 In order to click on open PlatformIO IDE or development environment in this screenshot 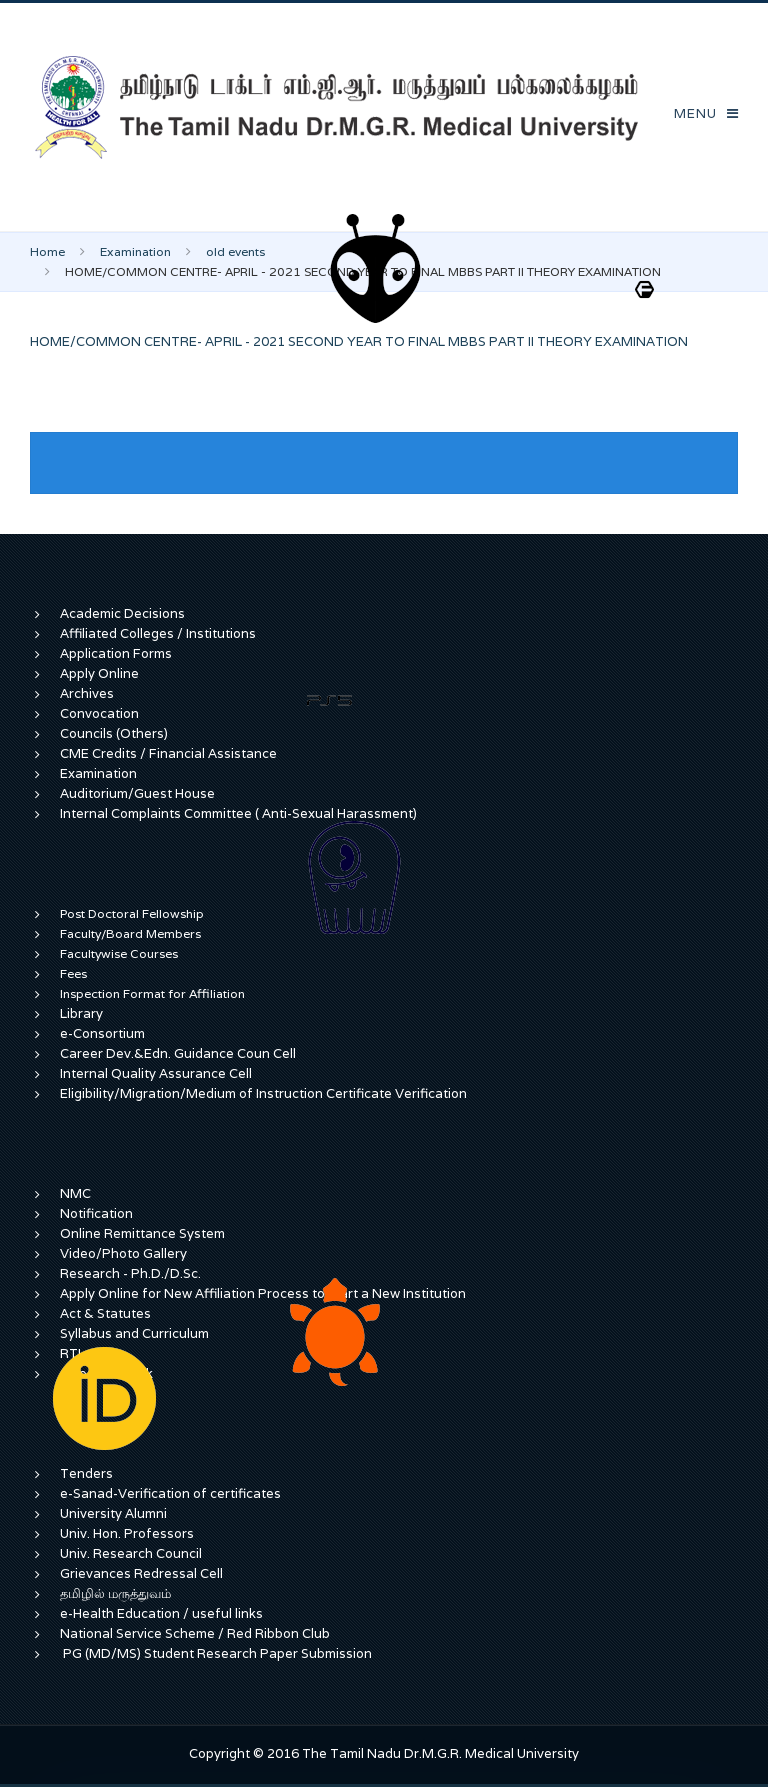, I will do `click(375, 268)`.